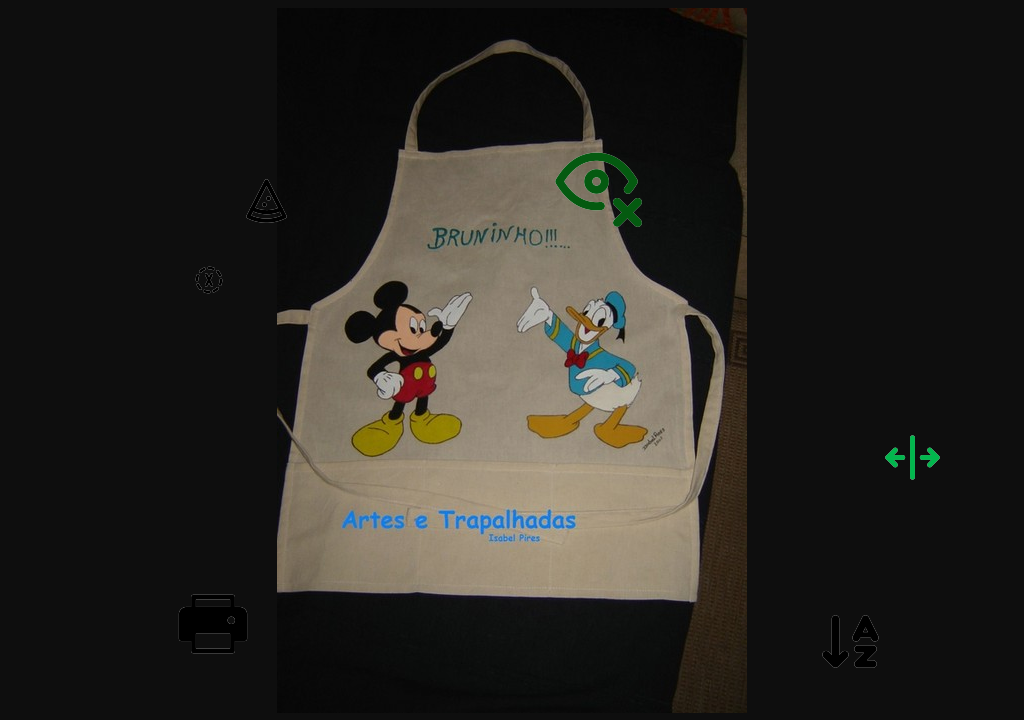 This screenshot has height=720, width=1024. Describe the element at coordinates (213, 624) in the screenshot. I see `print the current document` at that location.